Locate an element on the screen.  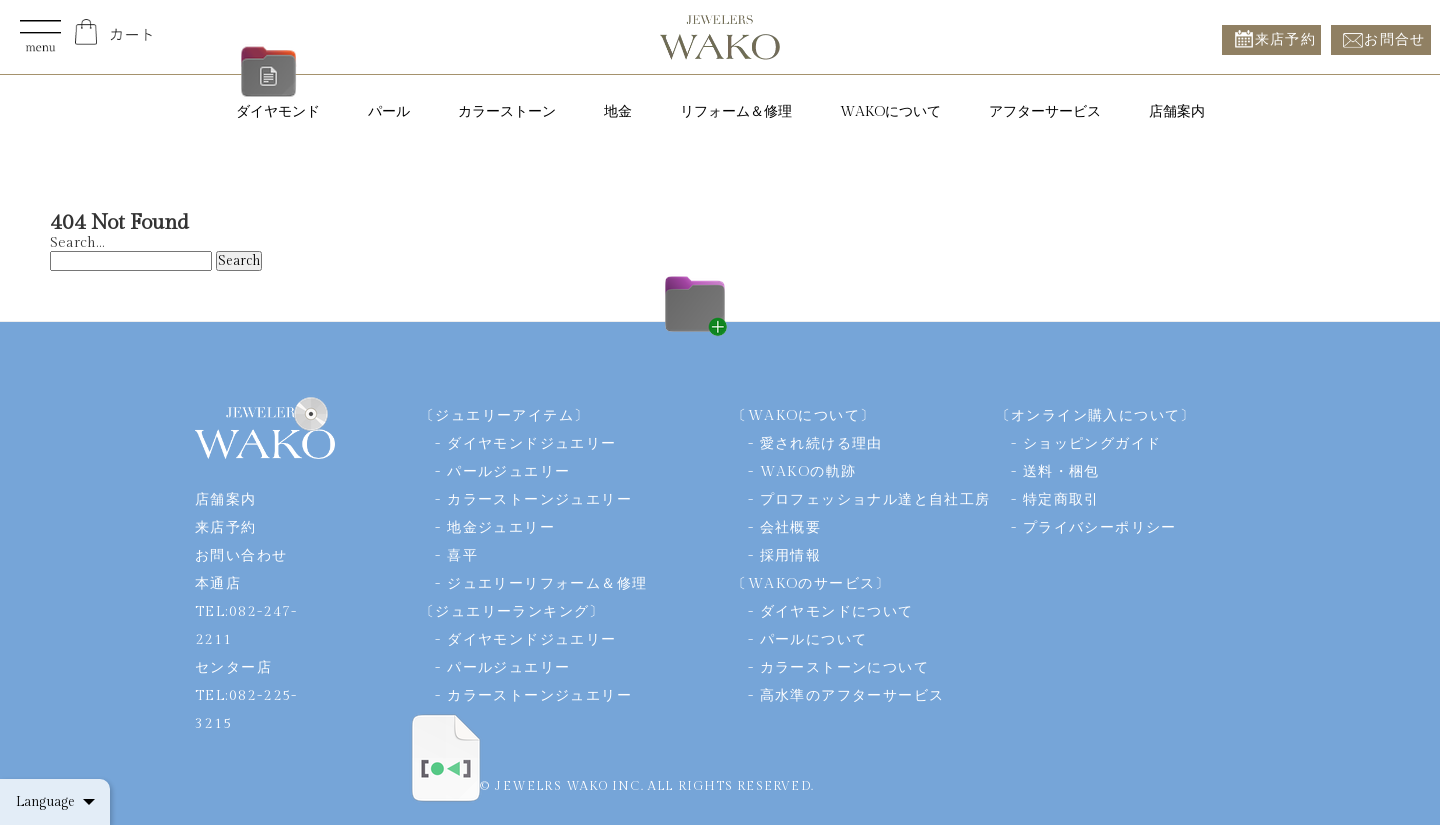
a systemd unit configuration file is located at coordinates (446, 758).